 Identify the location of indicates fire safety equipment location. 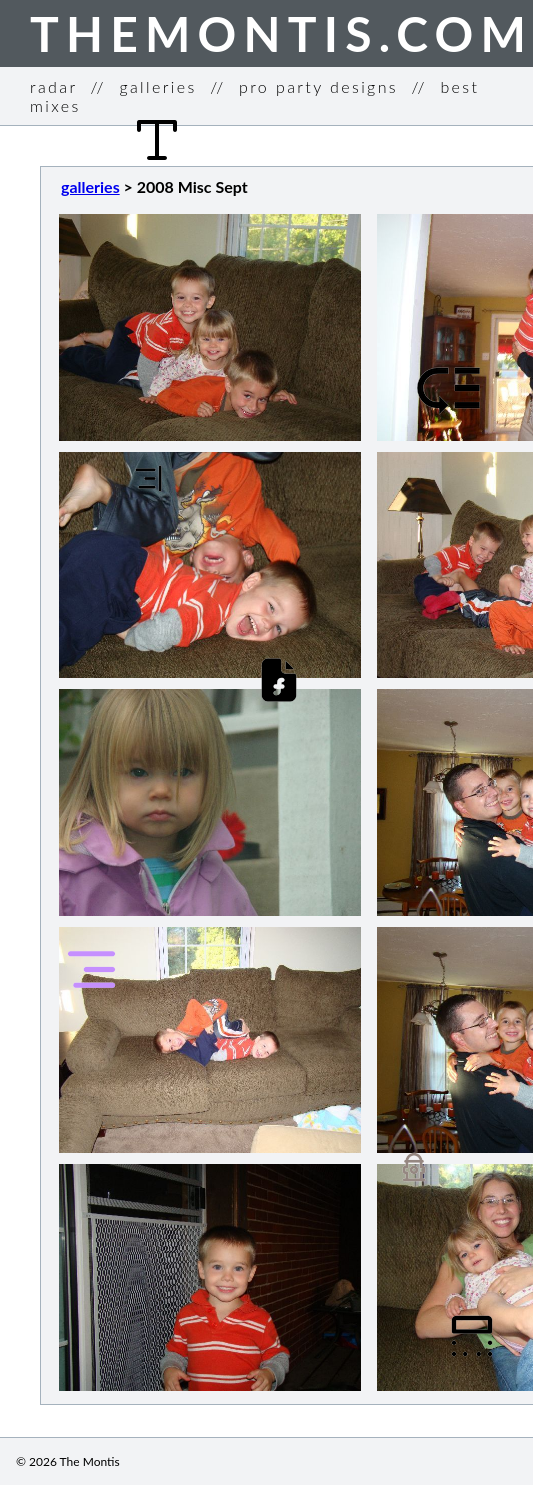
(414, 1167).